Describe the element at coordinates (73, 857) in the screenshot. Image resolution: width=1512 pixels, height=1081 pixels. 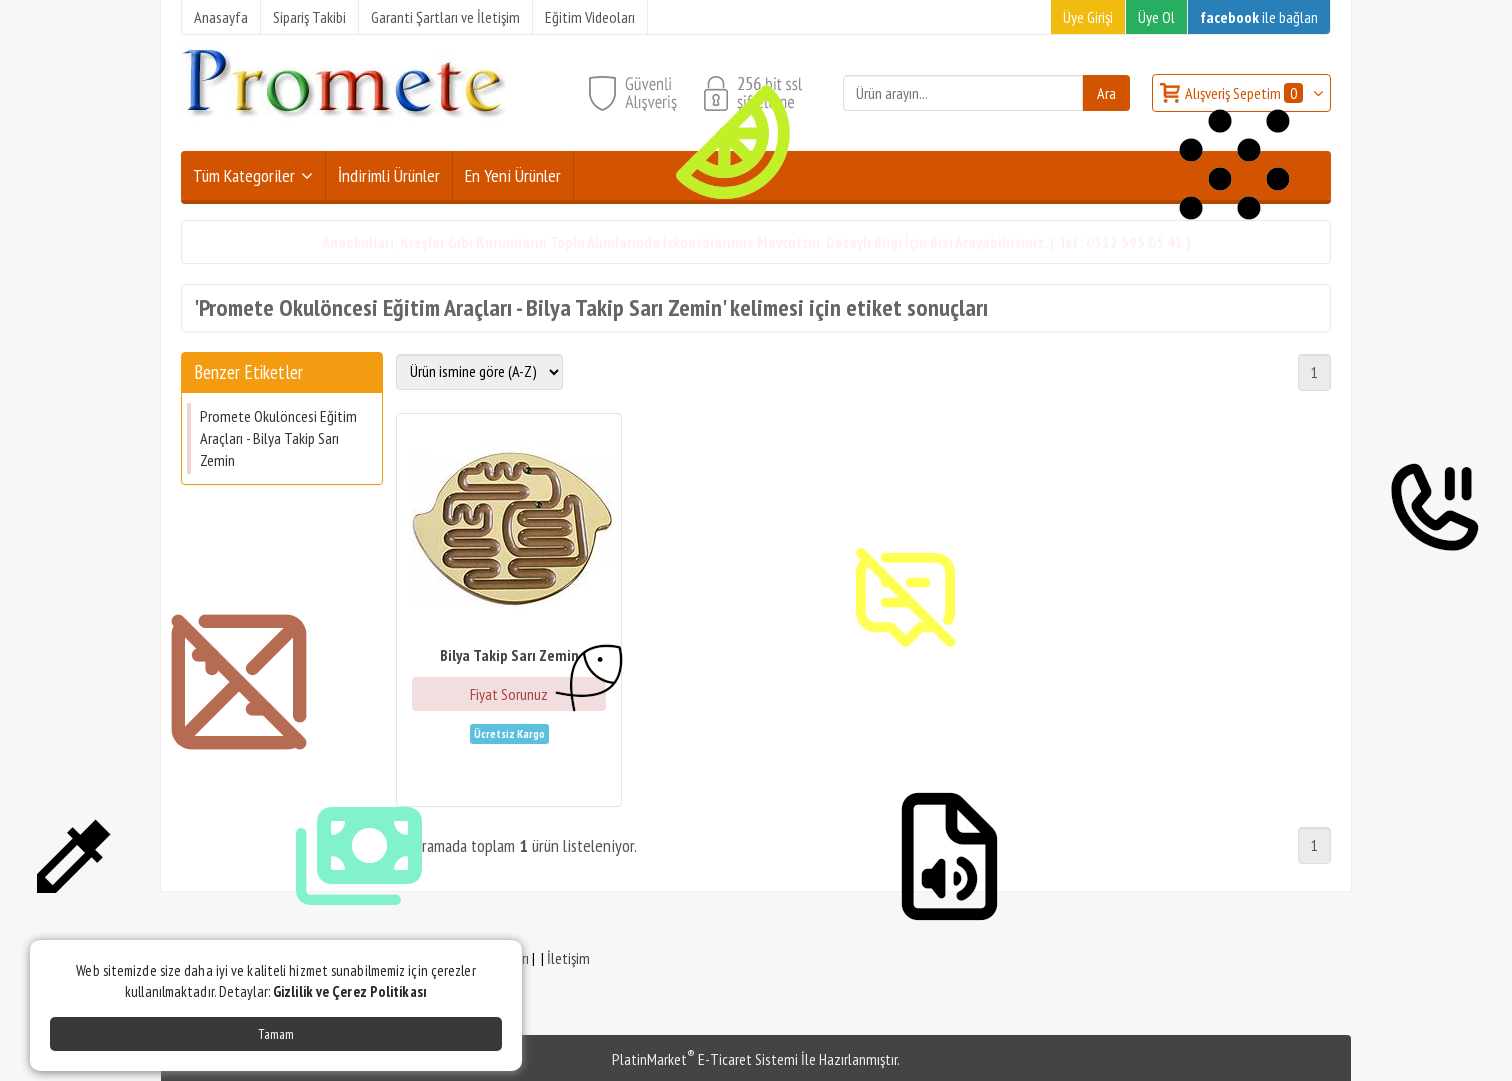
I see `pick a color from the image using the eyedropper tool` at that location.